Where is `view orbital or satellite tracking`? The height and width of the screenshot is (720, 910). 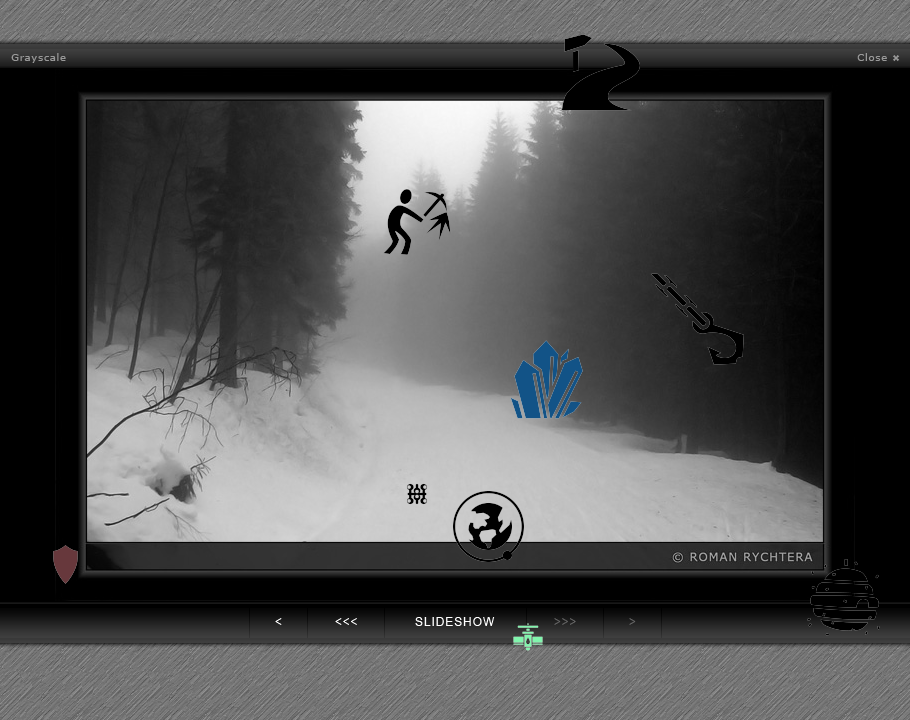
view orbital or satellite tracking is located at coordinates (488, 526).